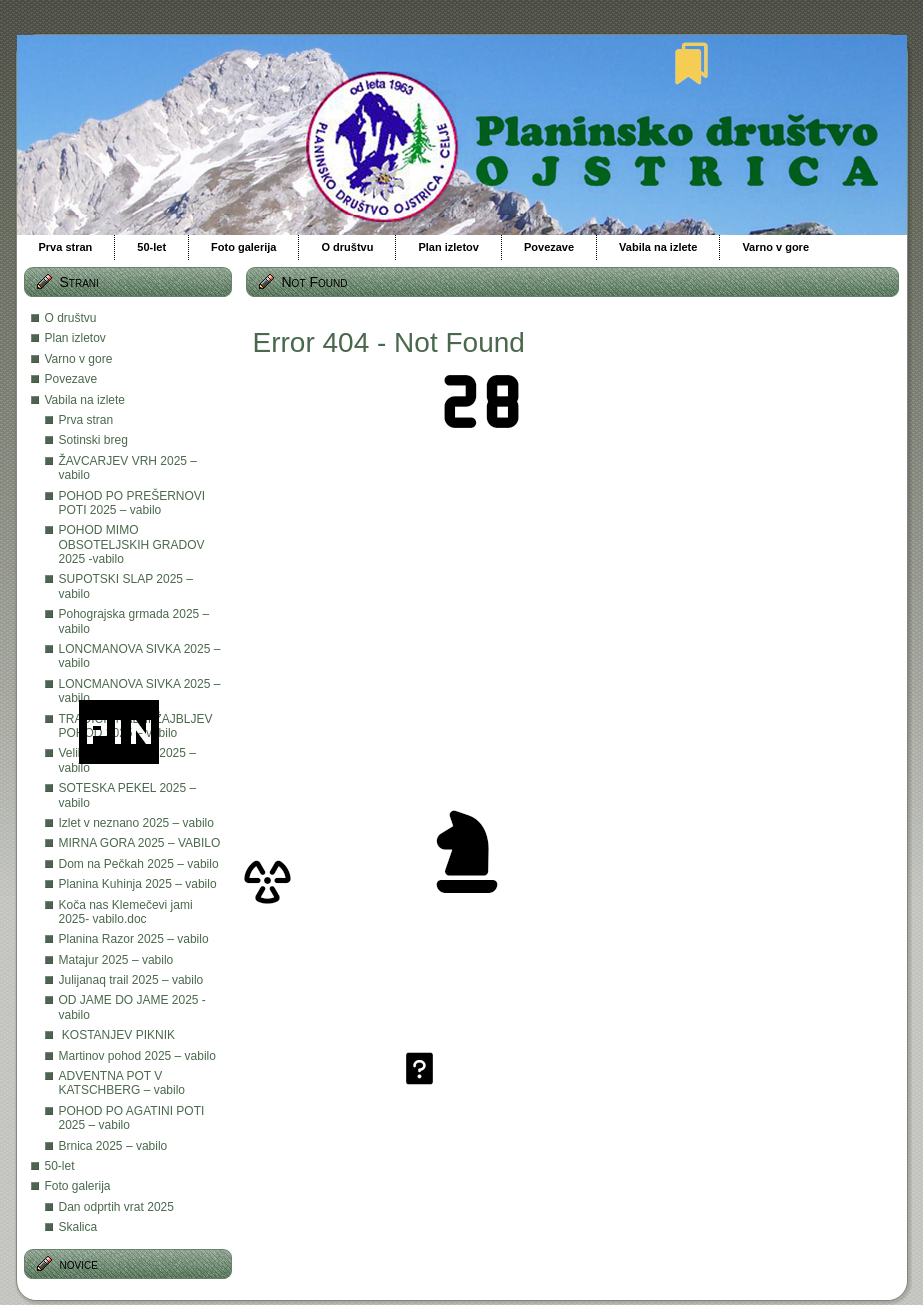 The image size is (923, 1305). I want to click on play chess or open a chess game, so click(467, 854).